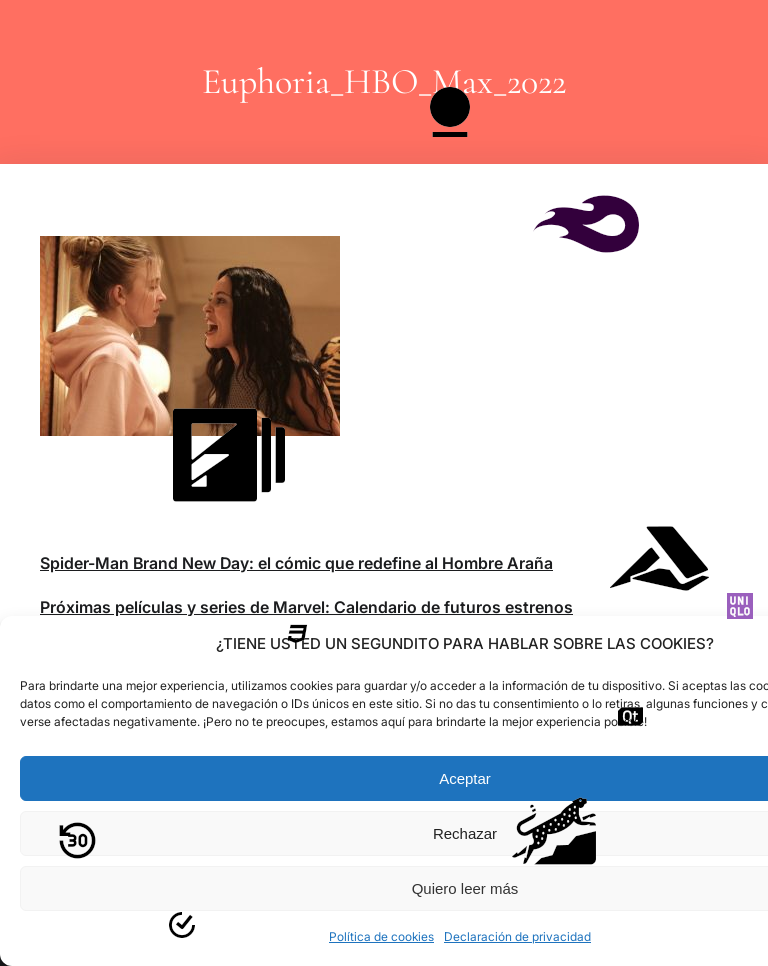 This screenshot has height=966, width=768. What do you see at coordinates (229, 455) in the screenshot?
I see `open Formstack form builder` at bounding box center [229, 455].